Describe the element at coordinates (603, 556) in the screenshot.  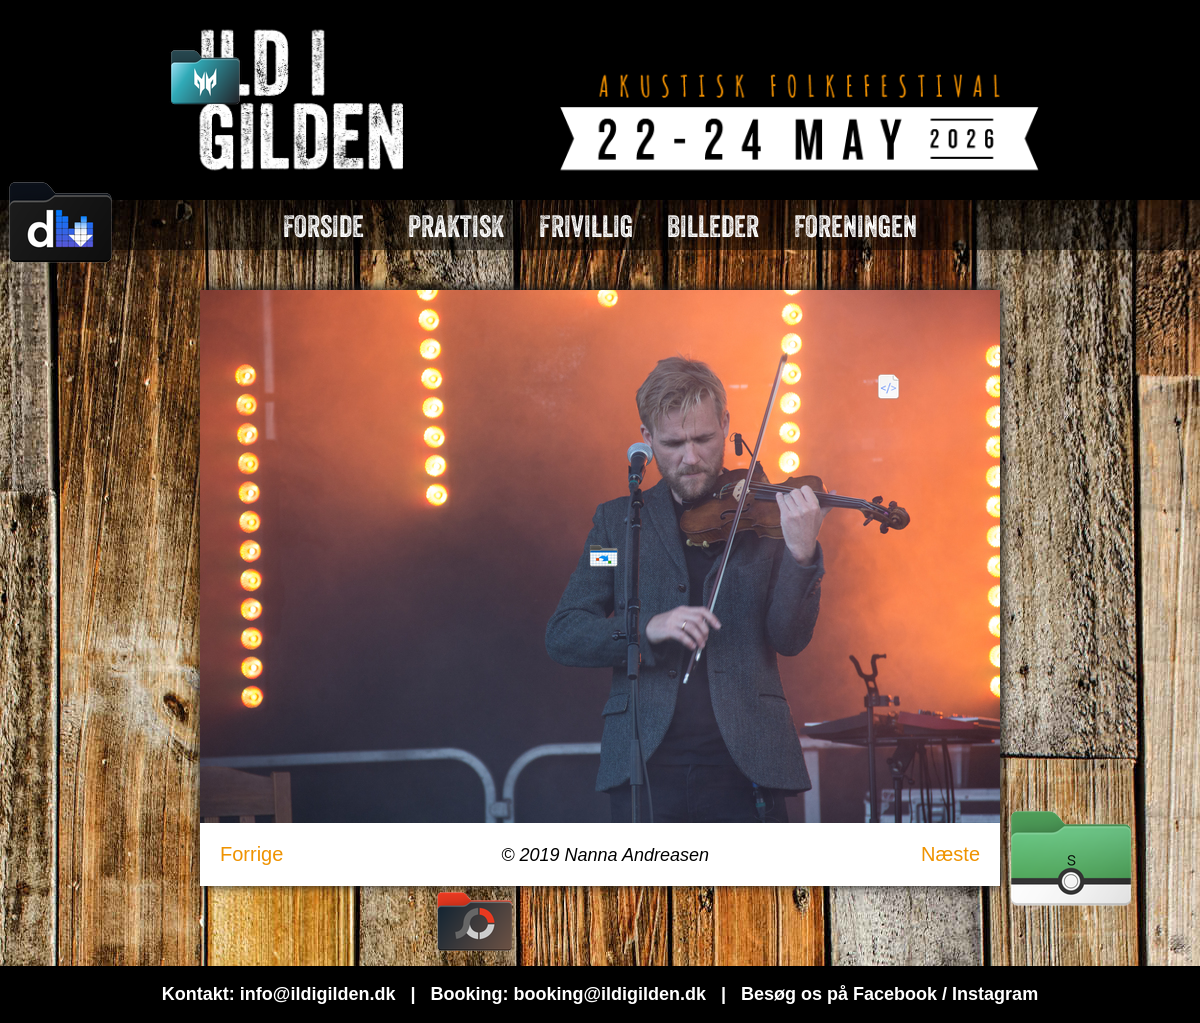
I see `open folder containing scheduled items` at that location.